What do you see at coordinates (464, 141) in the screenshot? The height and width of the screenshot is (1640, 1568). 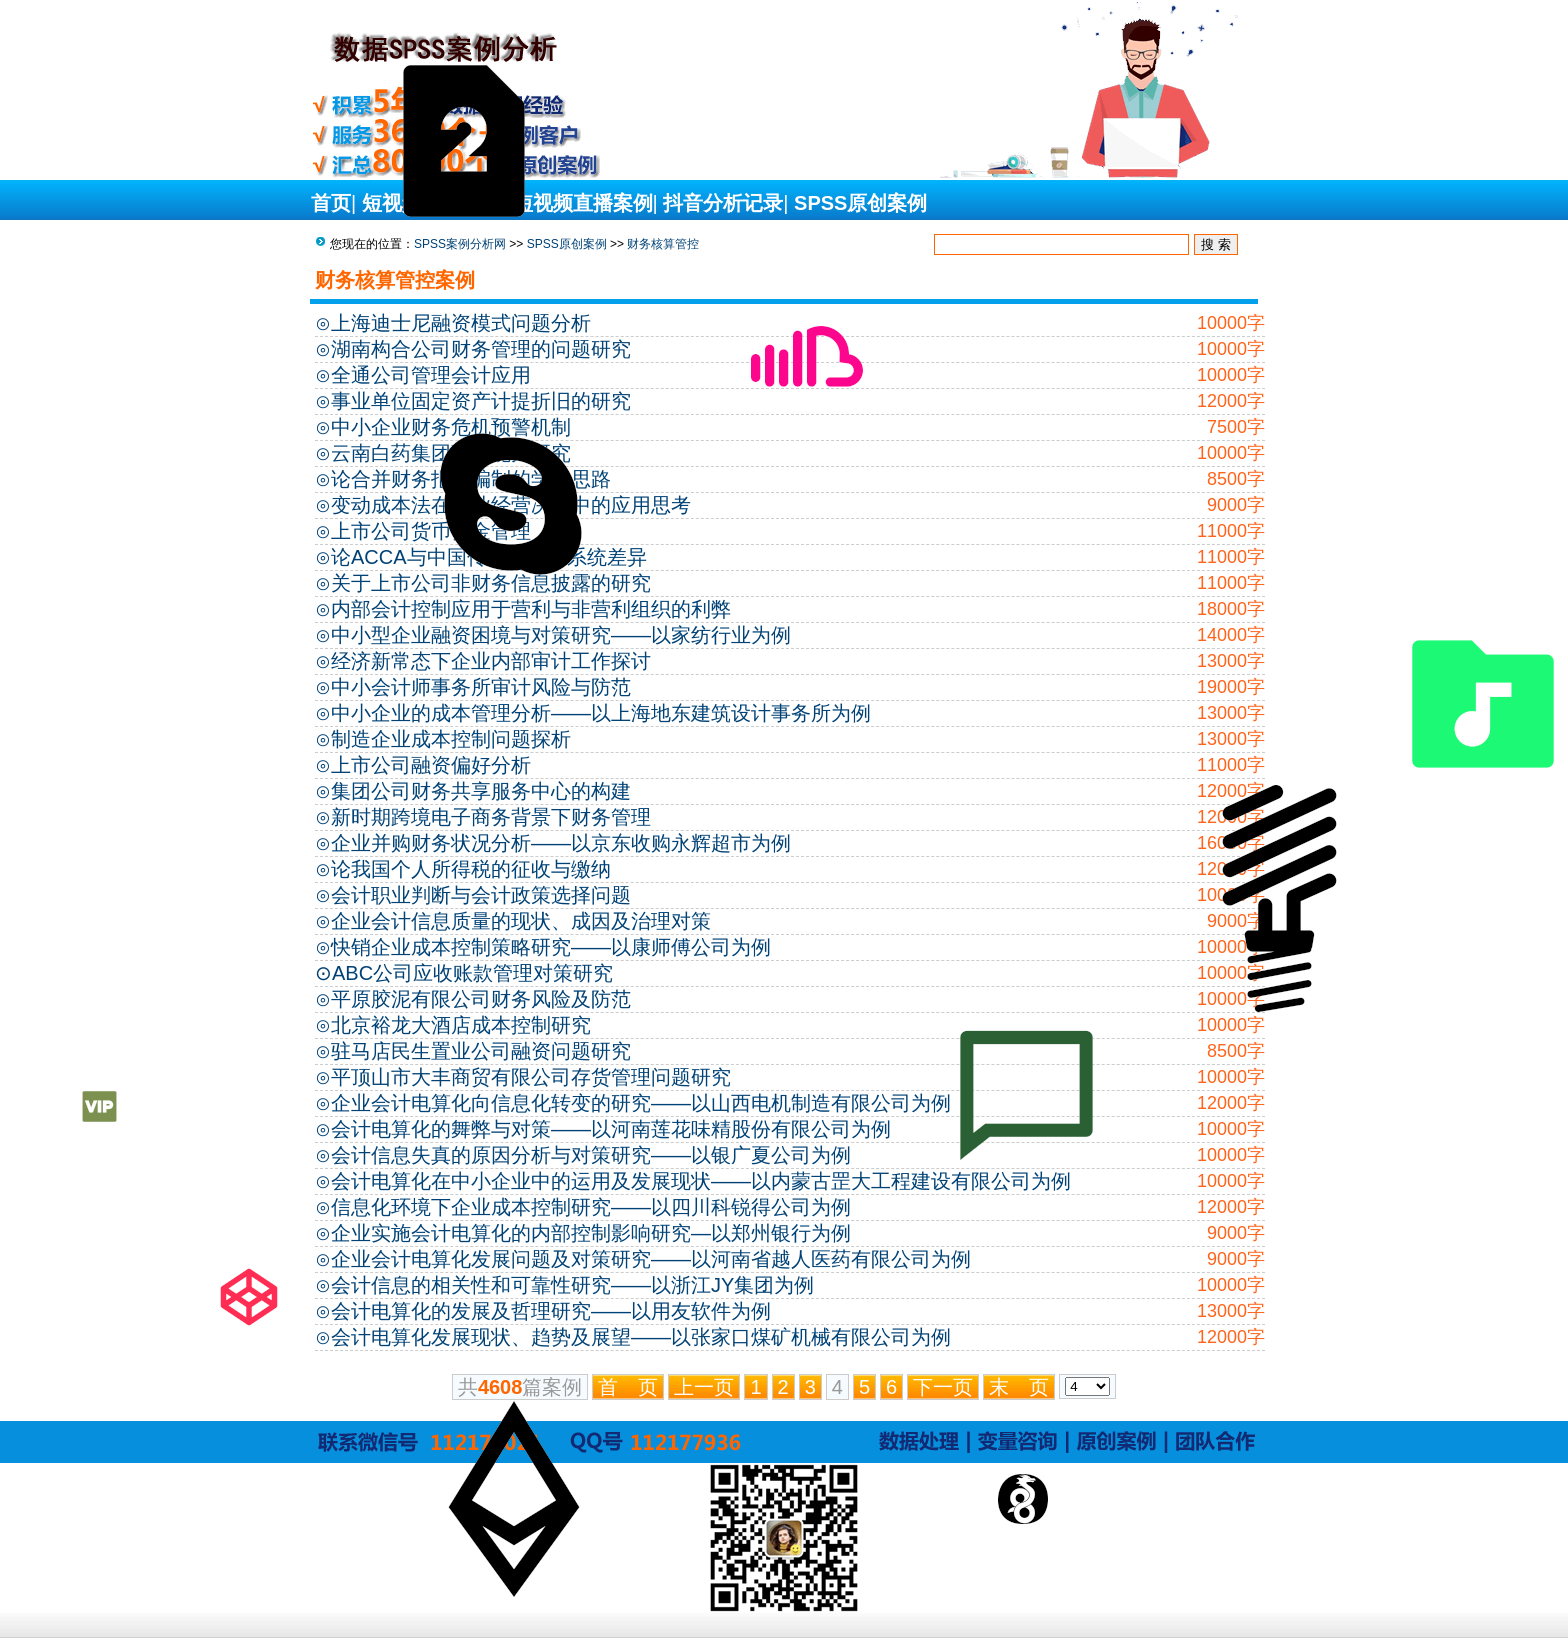 I see `indicates sim card slot 2 is active` at bounding box center [464, 141].